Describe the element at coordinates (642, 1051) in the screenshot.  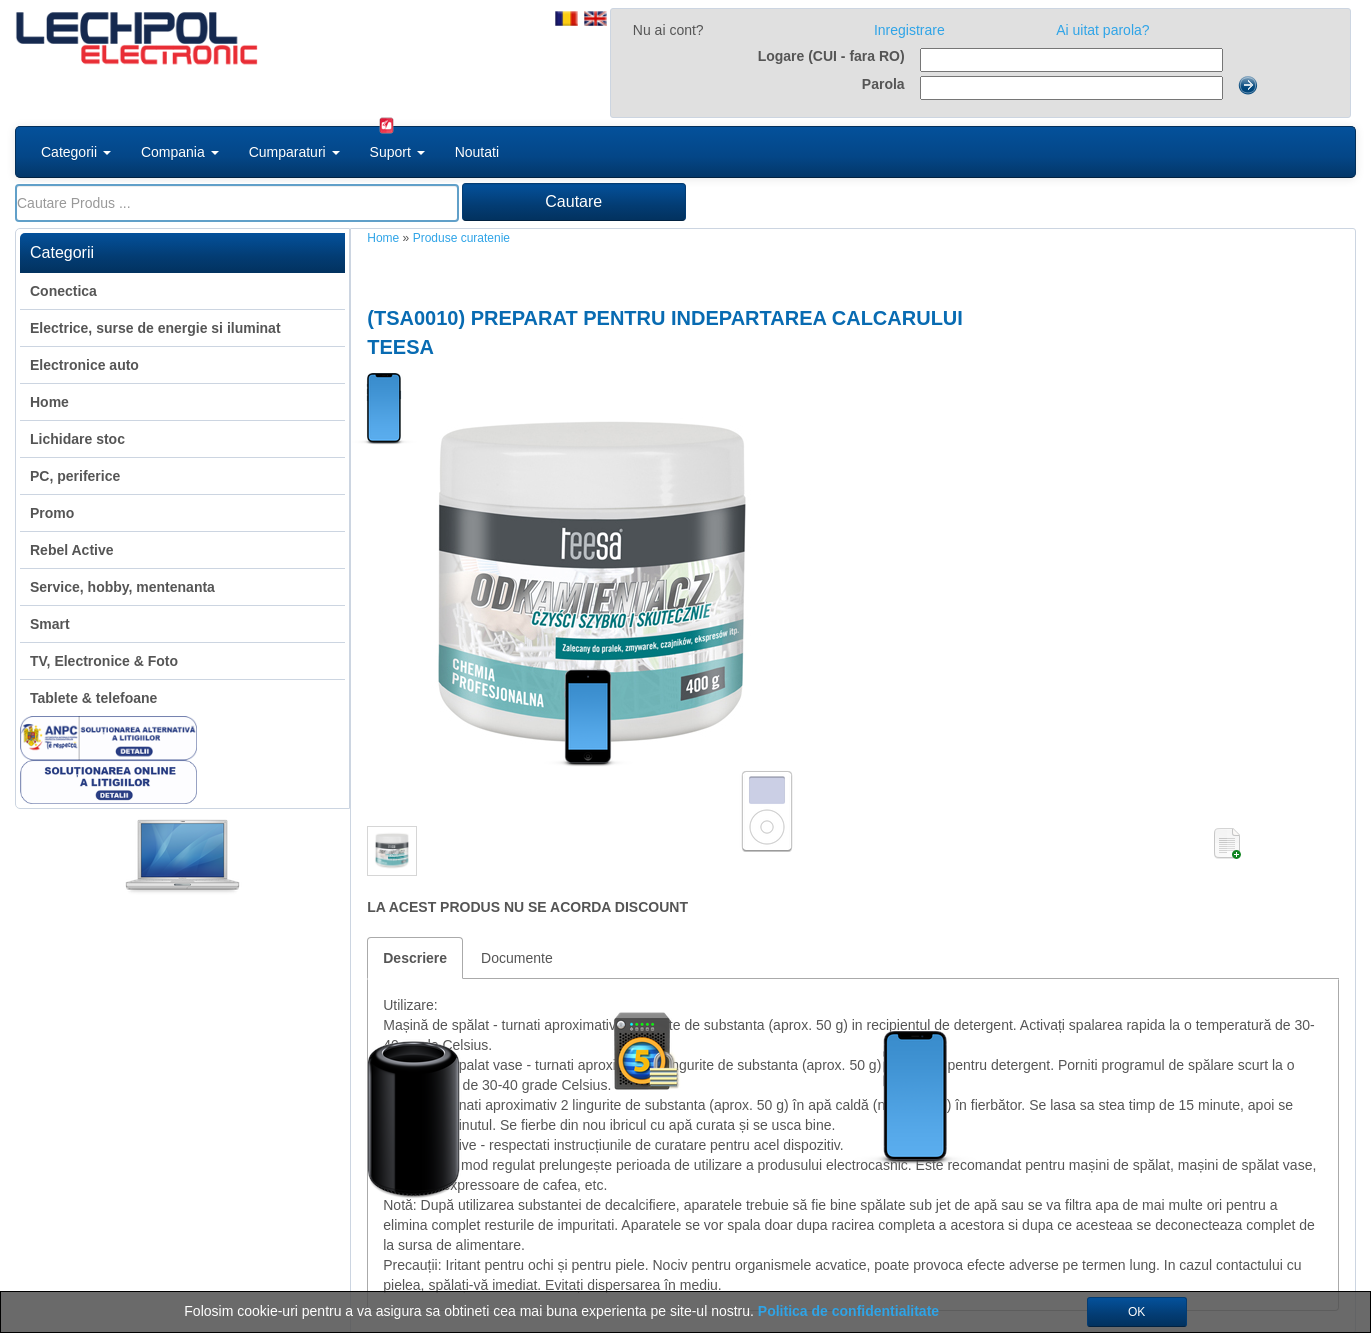
I see `locked RAID 5 storage array` at that location.